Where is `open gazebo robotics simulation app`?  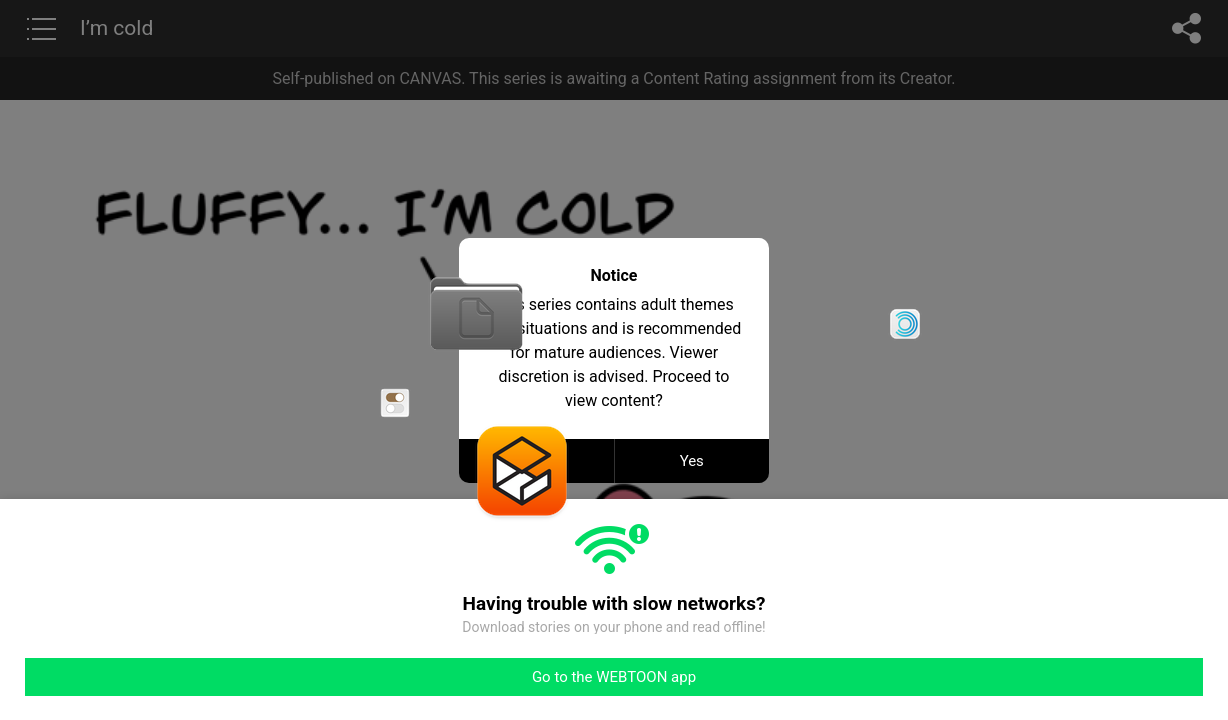 open gazebo robotics simulation app is located at coordinates (522, 471).